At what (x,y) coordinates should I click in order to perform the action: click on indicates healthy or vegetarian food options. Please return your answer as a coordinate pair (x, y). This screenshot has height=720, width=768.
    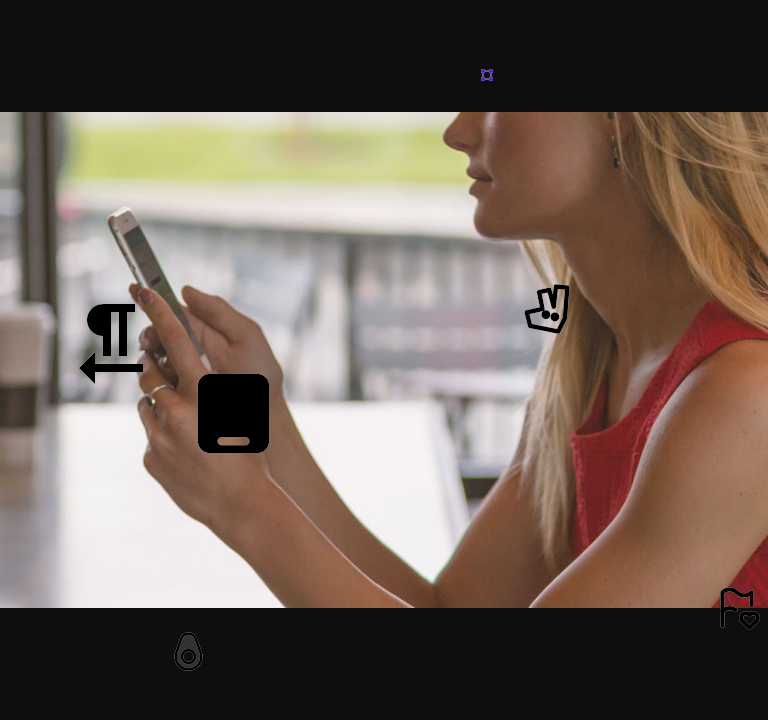
    Looking at the image, I should click on (188, 651).